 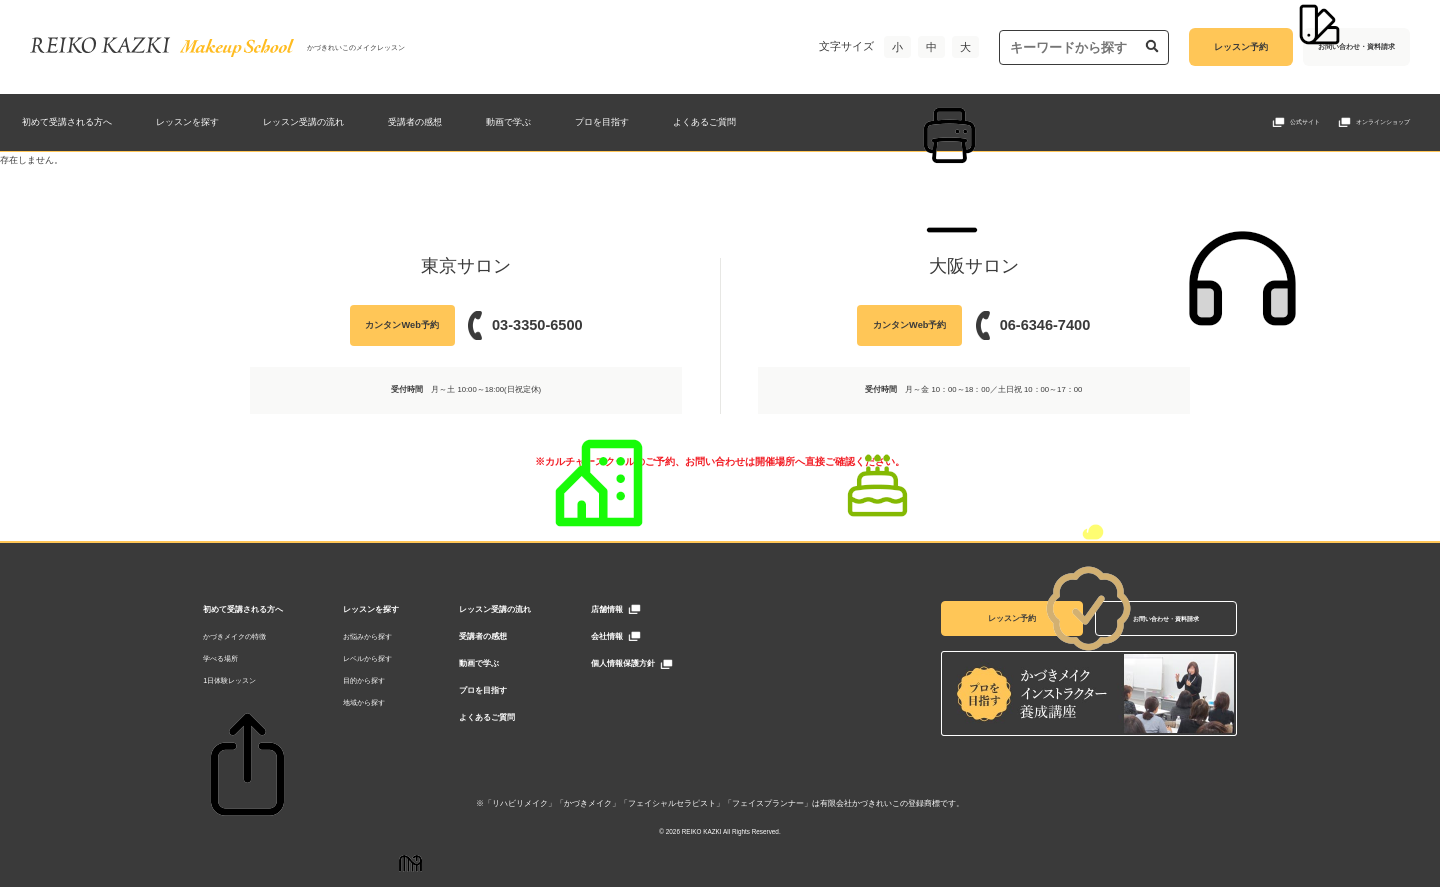 What do you see at coordinates (599, 483) in the screenshot?
I see `view community or residential buildings` at bounding box center [599, 483].